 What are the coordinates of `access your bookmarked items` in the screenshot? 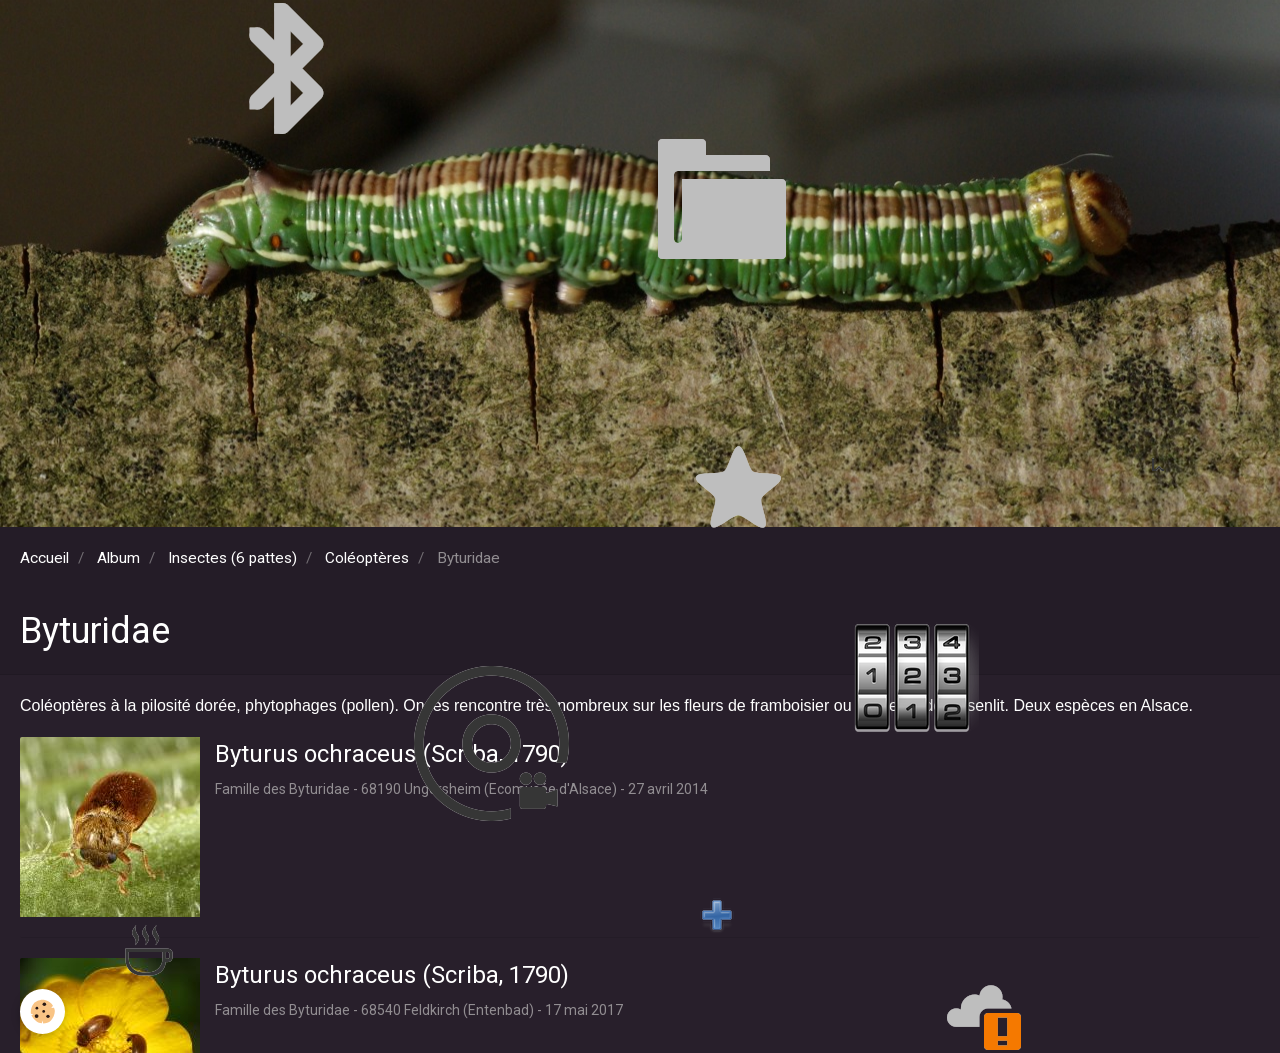 It's located at (738, 490).